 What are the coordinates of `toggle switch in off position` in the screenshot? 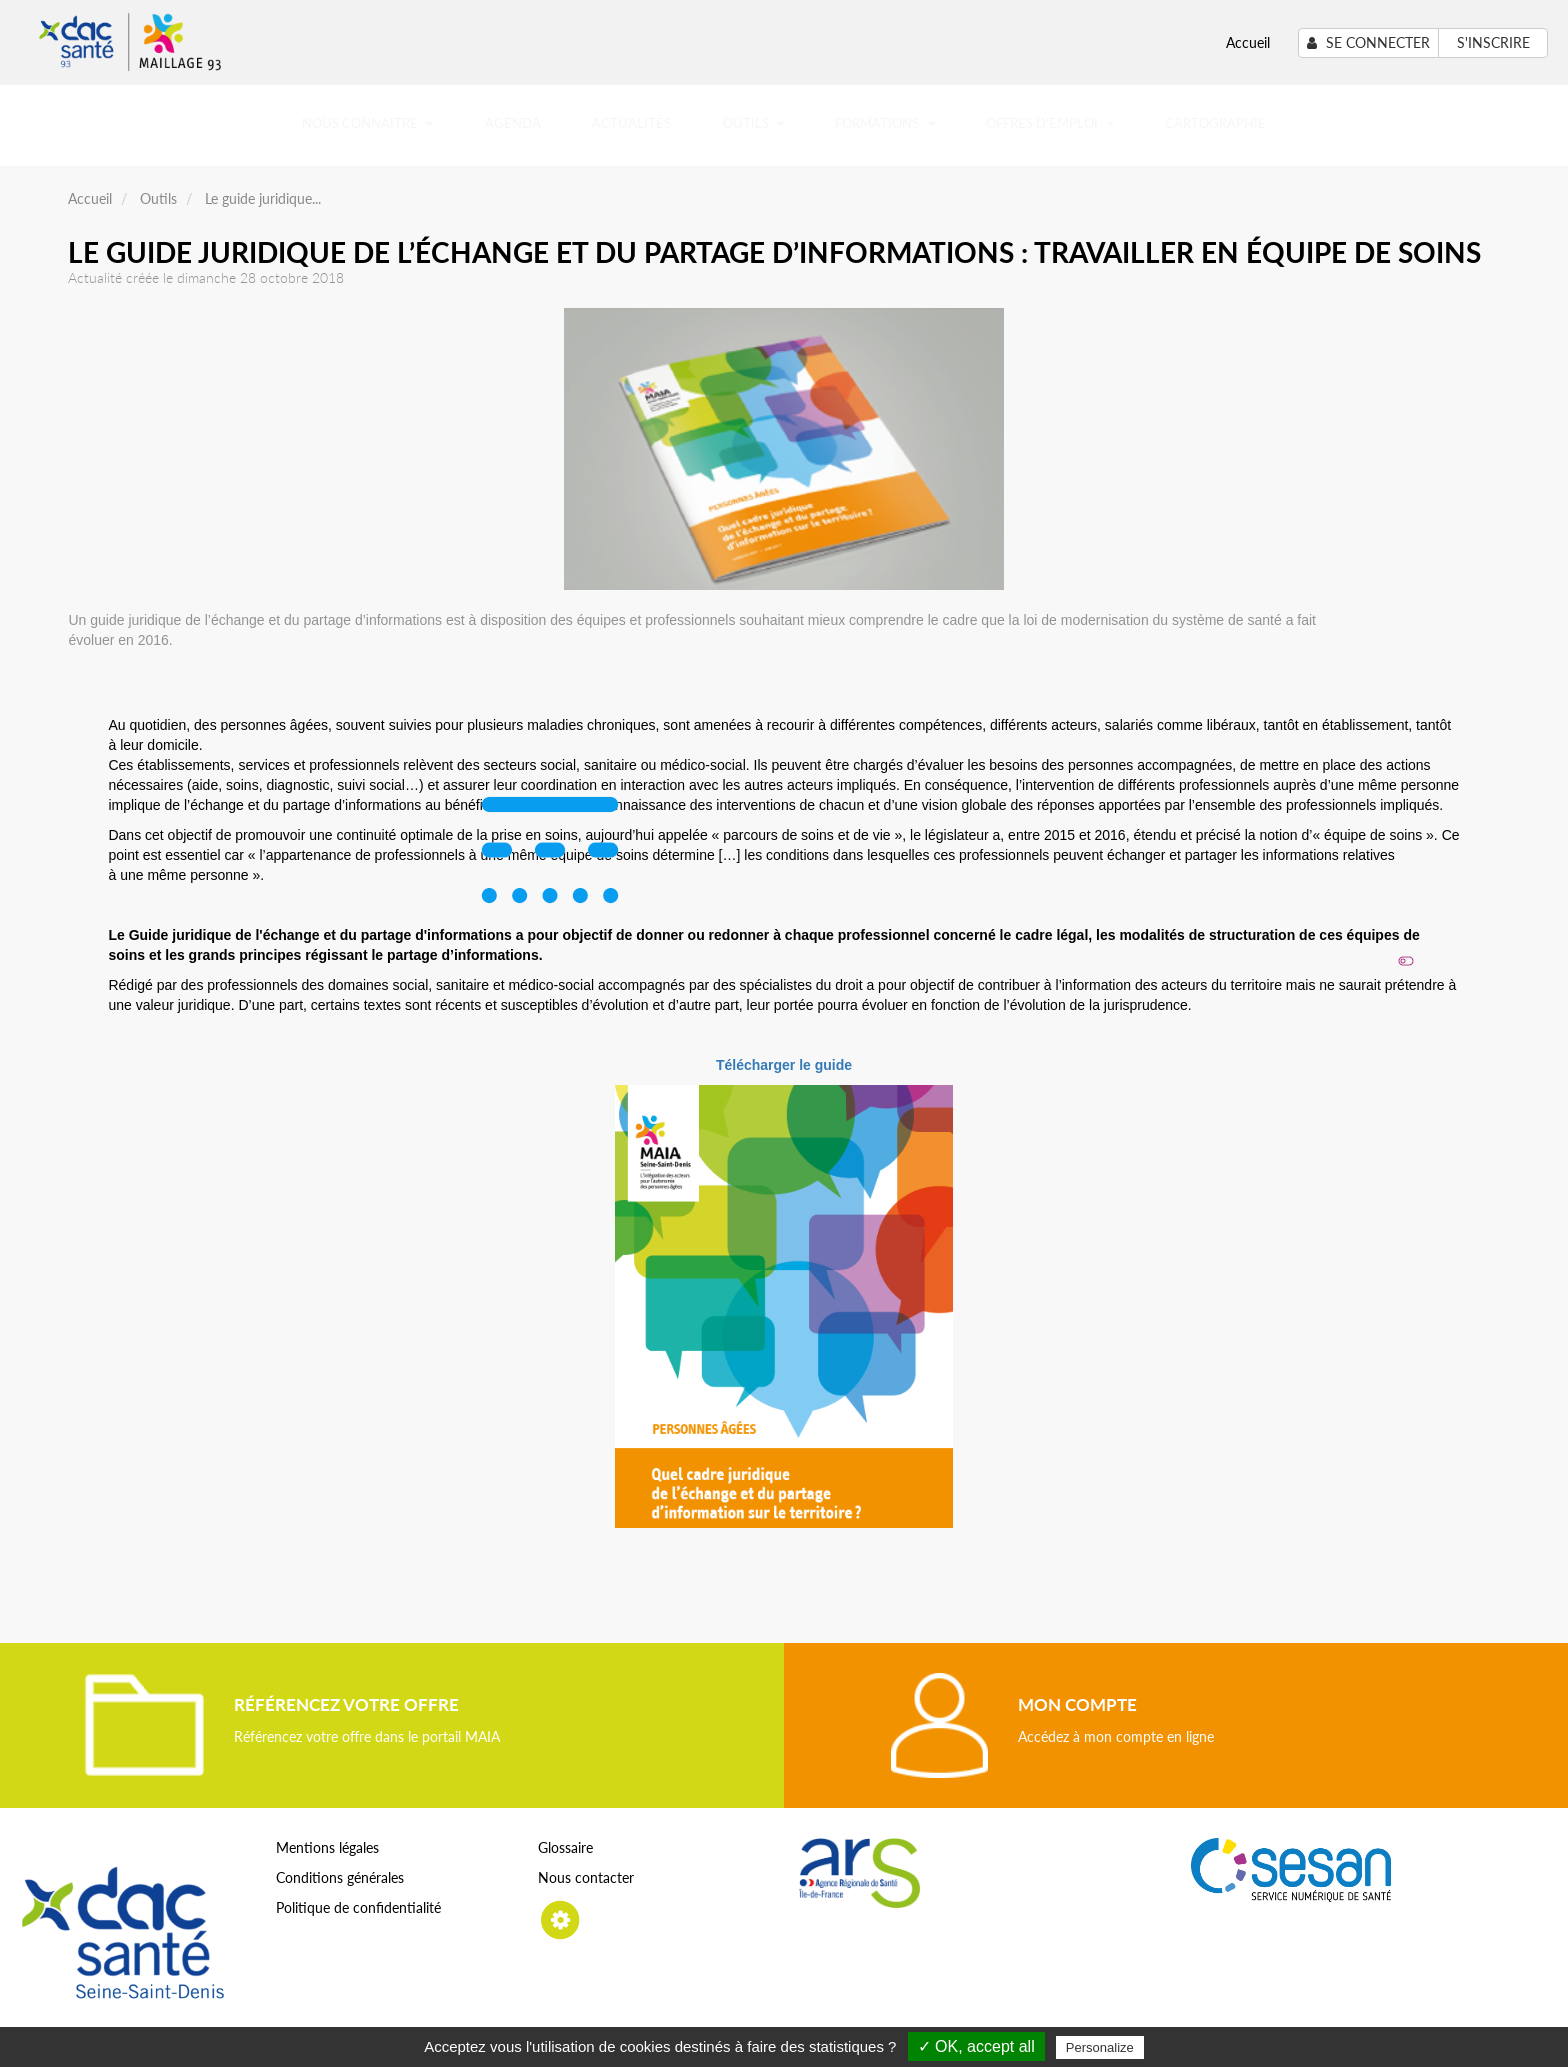 It's located at (1406, 961).